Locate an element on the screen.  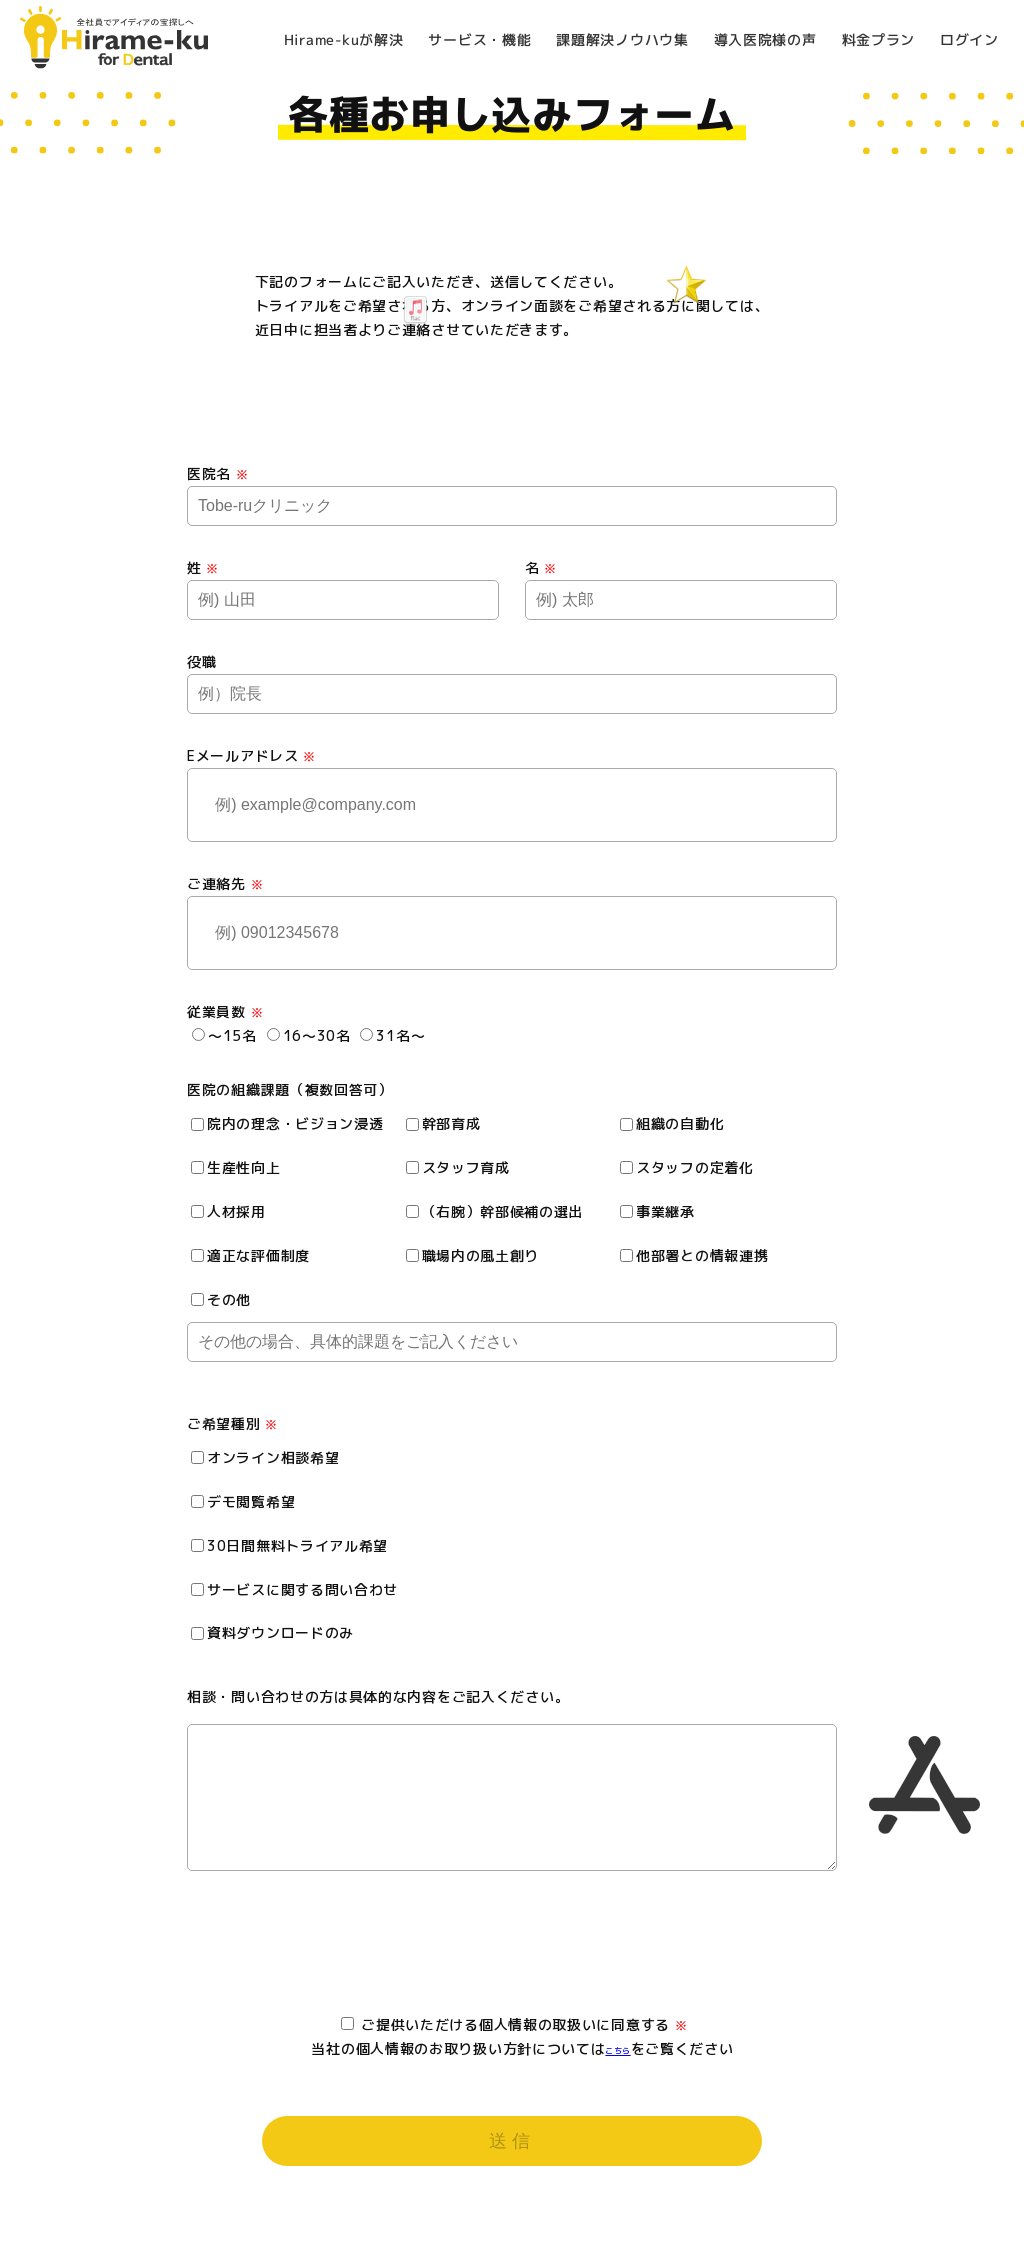
indicates a partial or half rating is located at coordinates (686, 286).